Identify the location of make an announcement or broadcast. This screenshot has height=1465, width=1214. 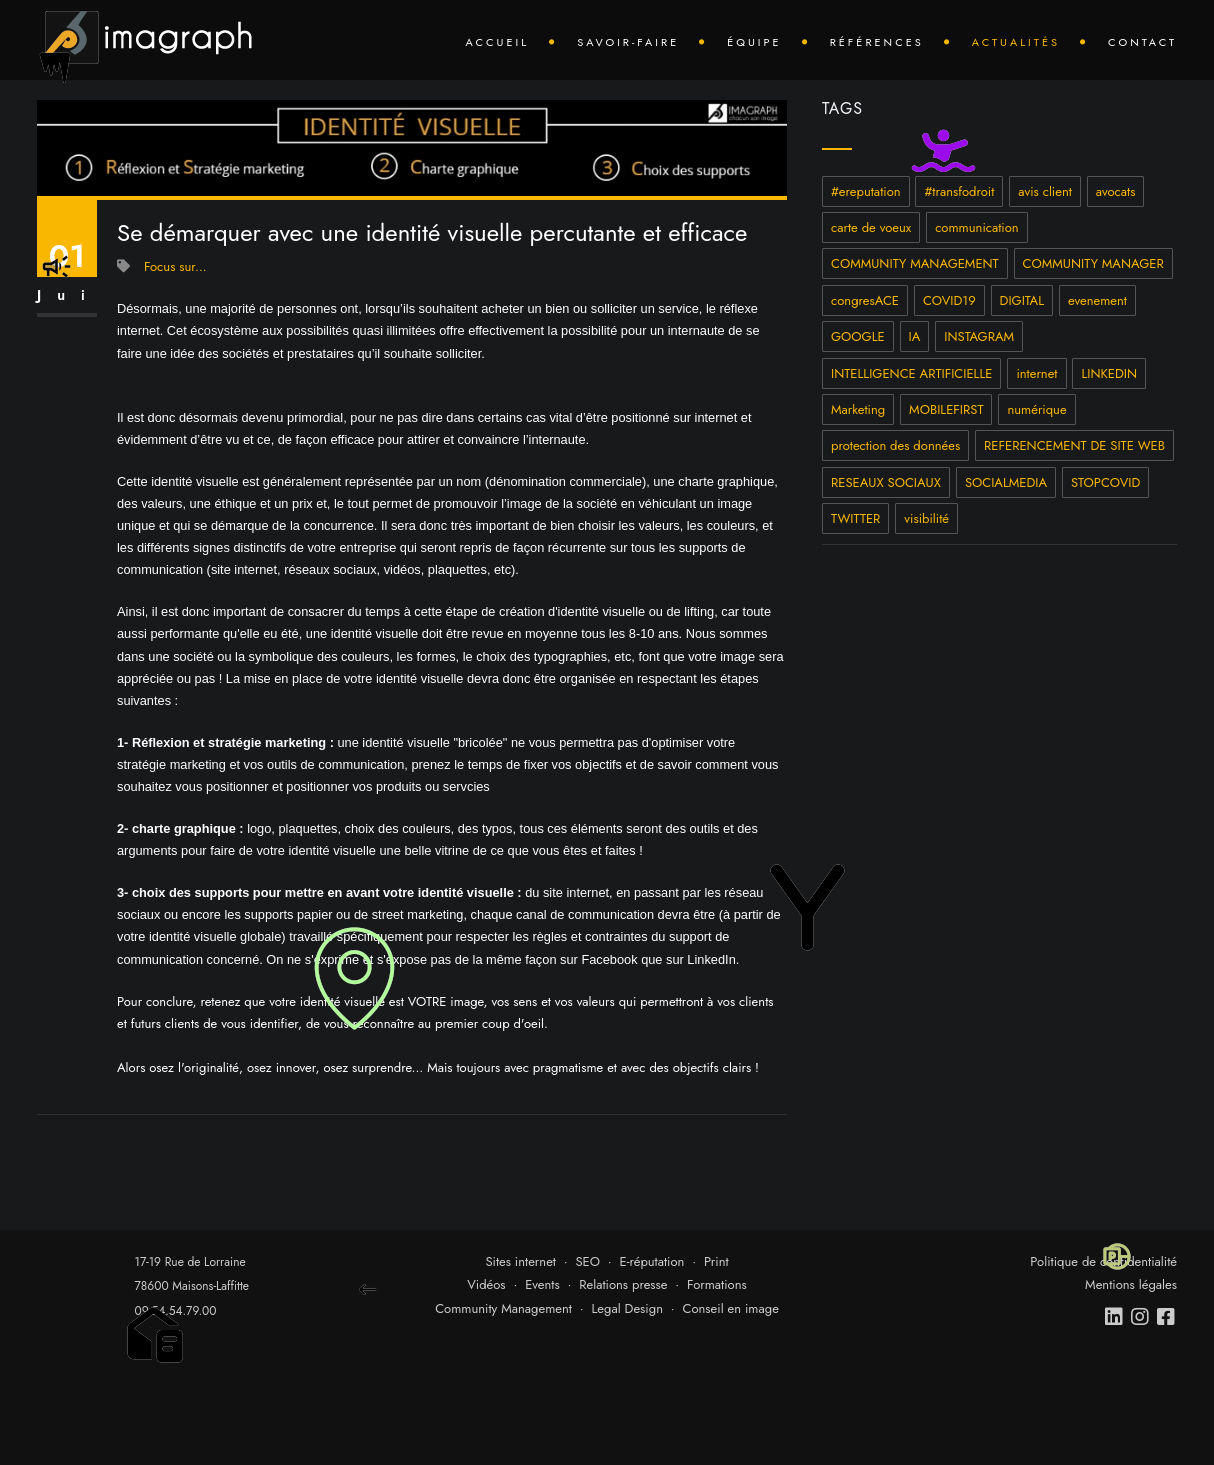
(56, 266).